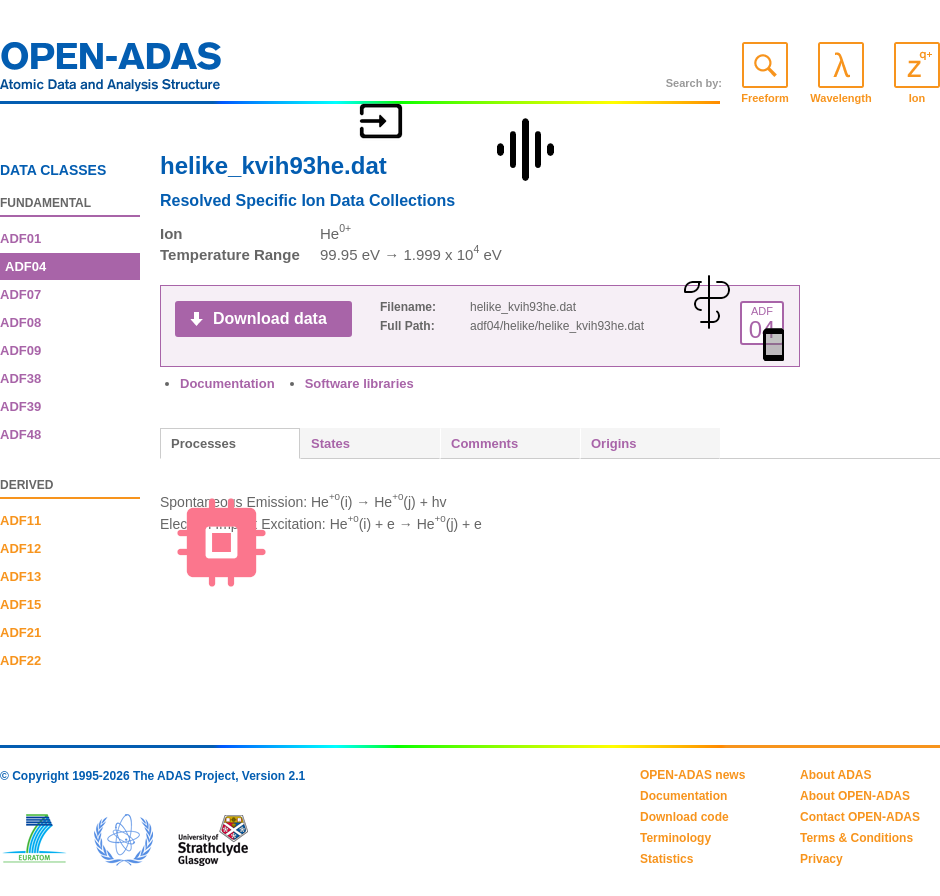  I want to click on access health or medical services, so click(709, 302).